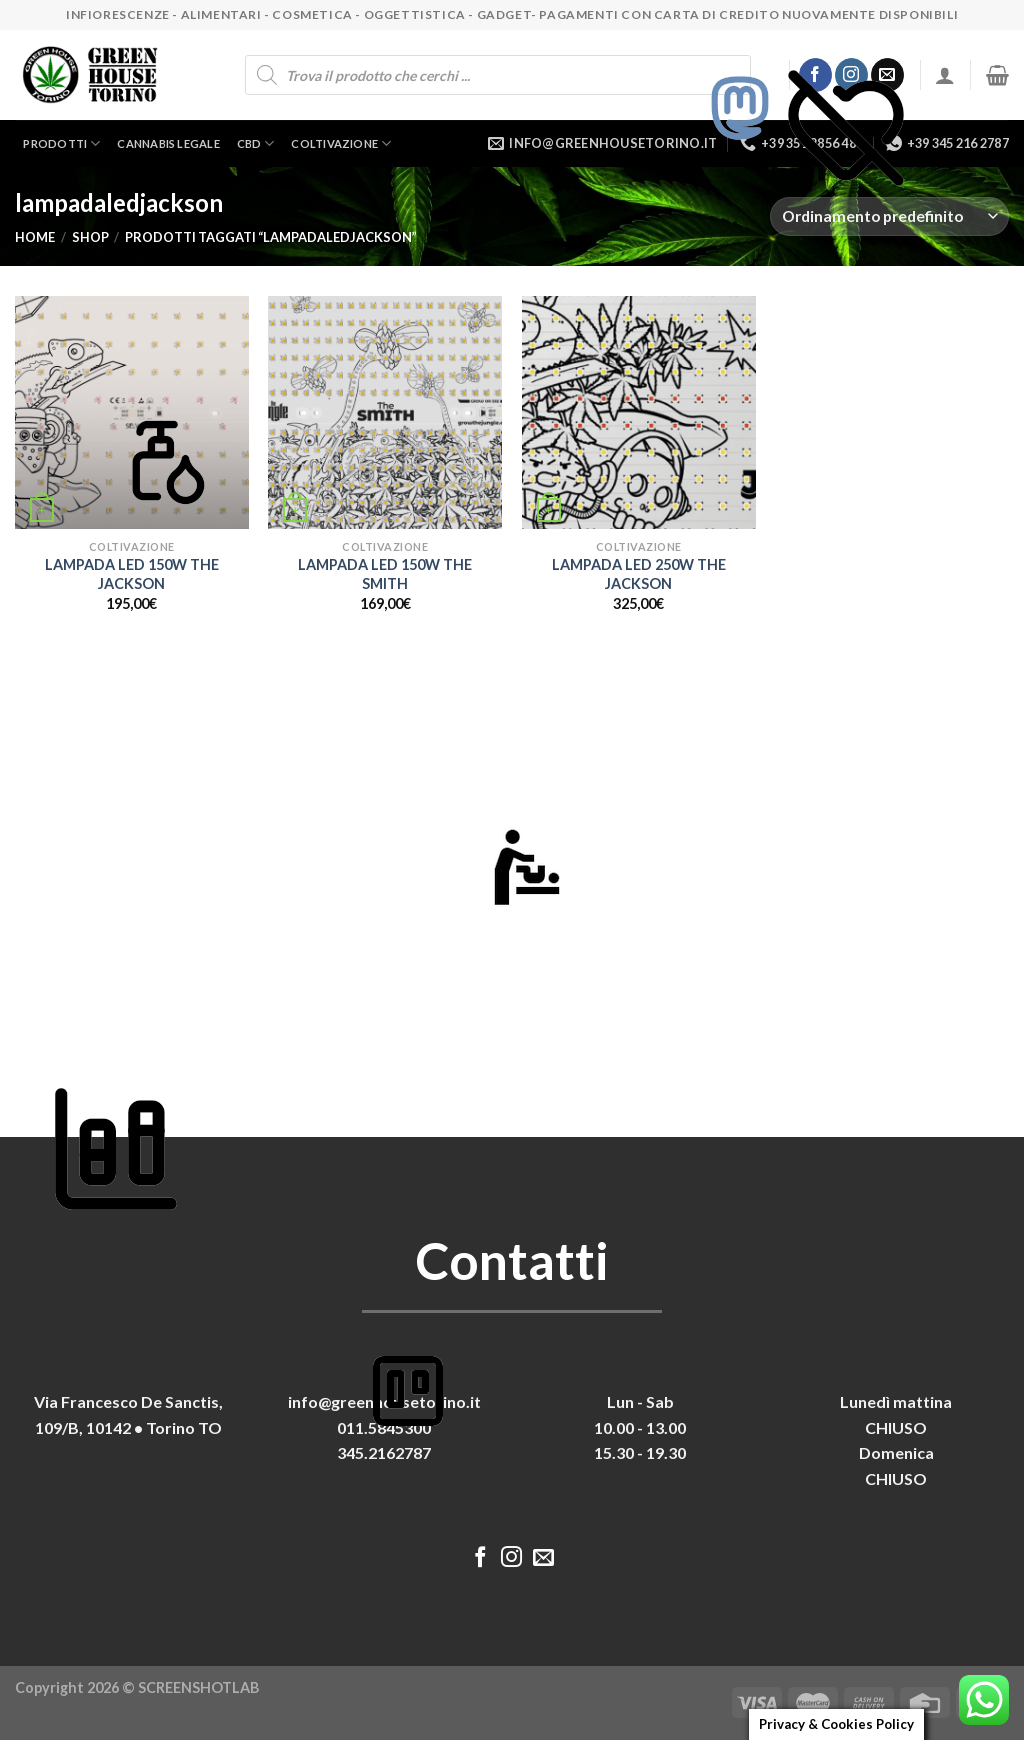 This screenshot has height=1740, width=1024. Describe the element at coordinates (740, 108) in the screenshot. I see `open Mastodon app` at that location.